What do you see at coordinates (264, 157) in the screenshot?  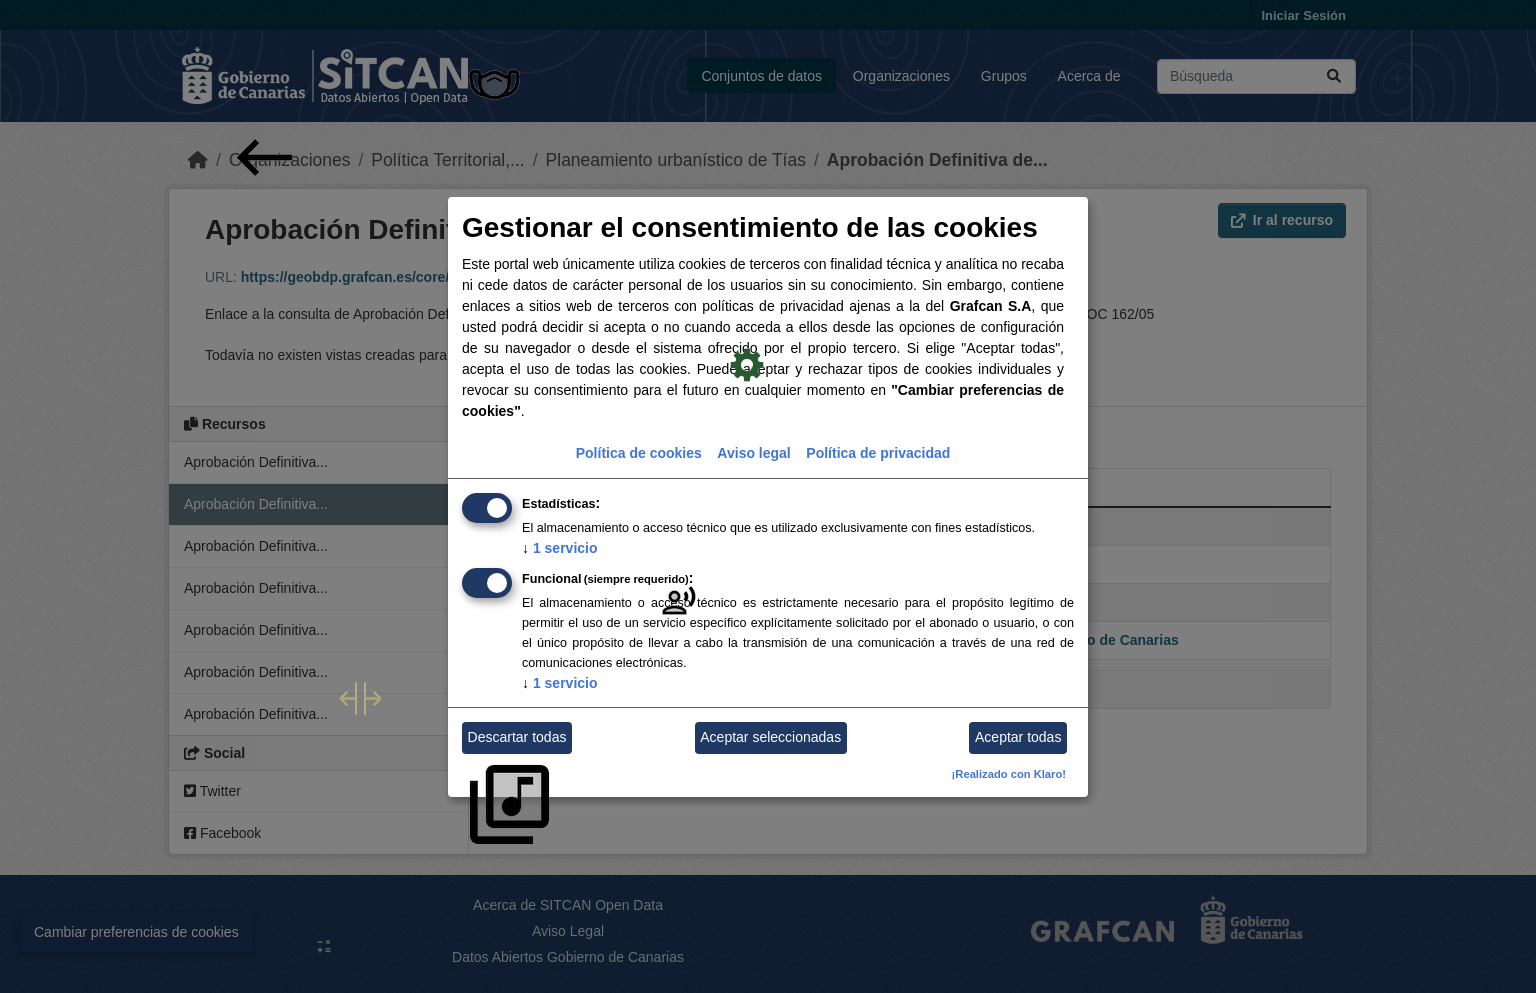 I see `go back to the previous screen` at bounding box center [264, 157].